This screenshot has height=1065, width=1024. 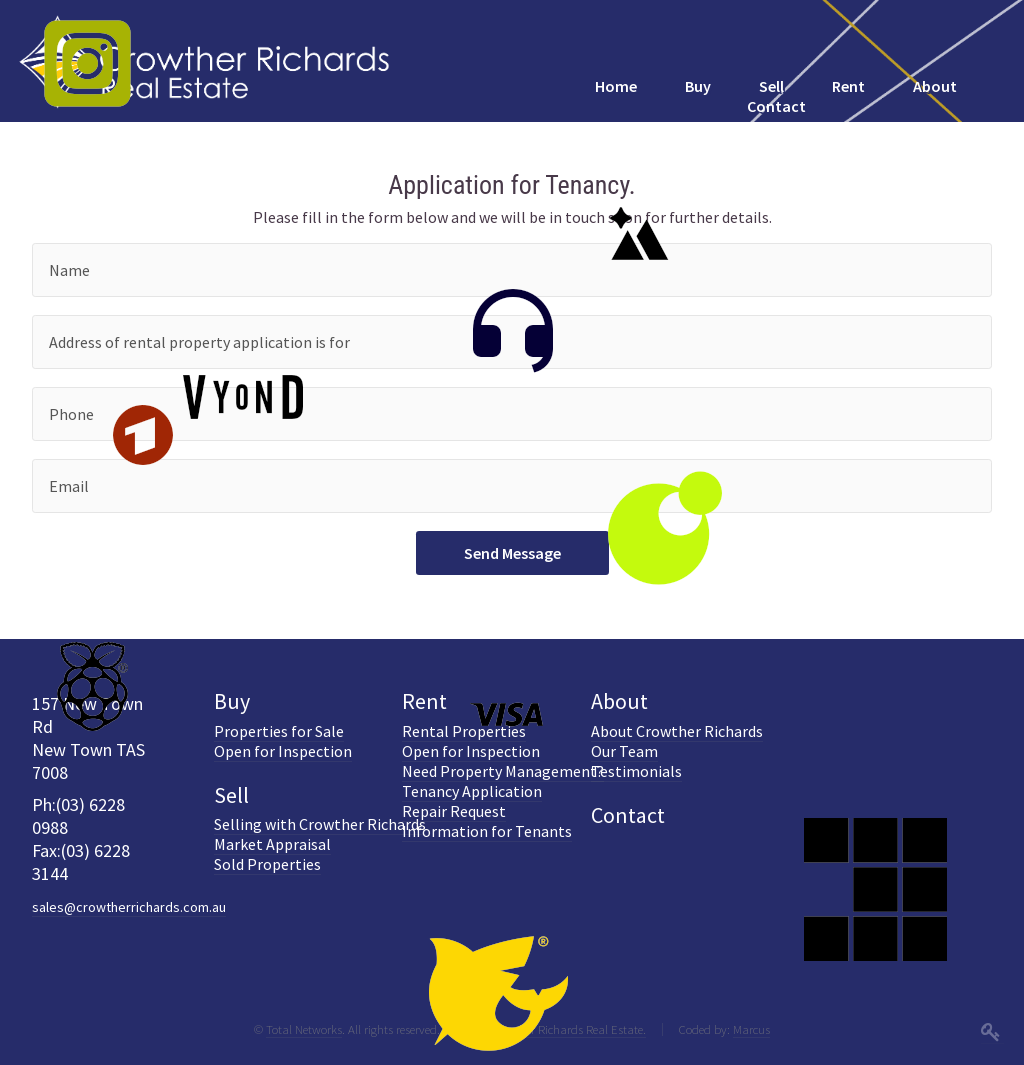 I want to click on contact customer support, so click(x=513, y=329).